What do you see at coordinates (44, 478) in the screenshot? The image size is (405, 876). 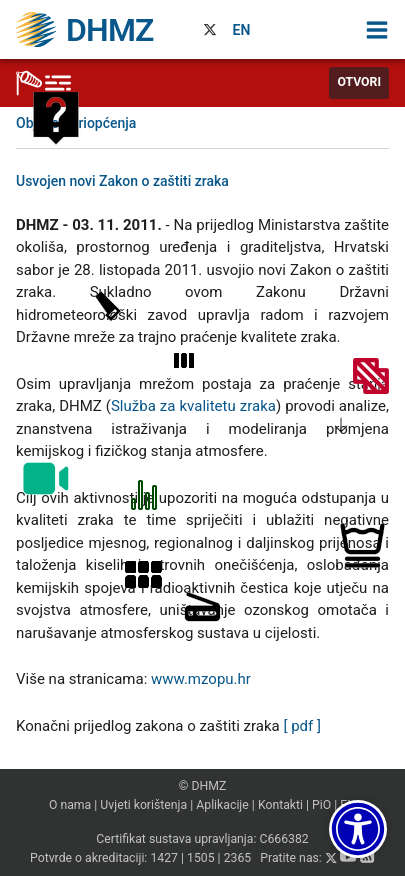 I see `start a video call` at bounding box center [44, 478].